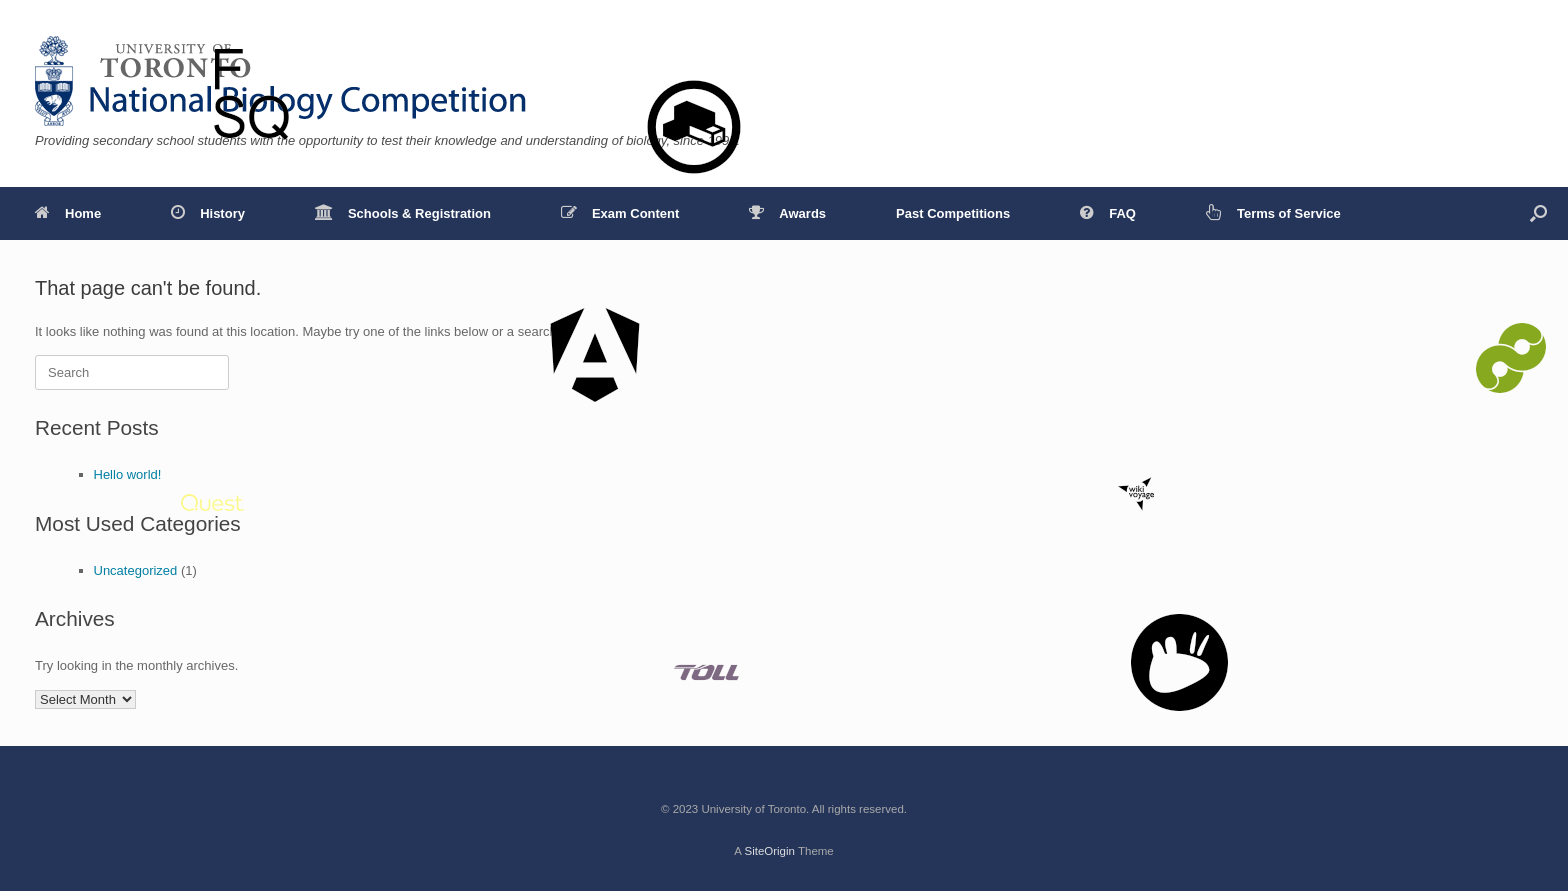 This screenshot has height=891, width=1568. Describe the element at coordinates (1511, 358) in the screenshot. I see `Google Campaign Manager 360 logo` at that location.